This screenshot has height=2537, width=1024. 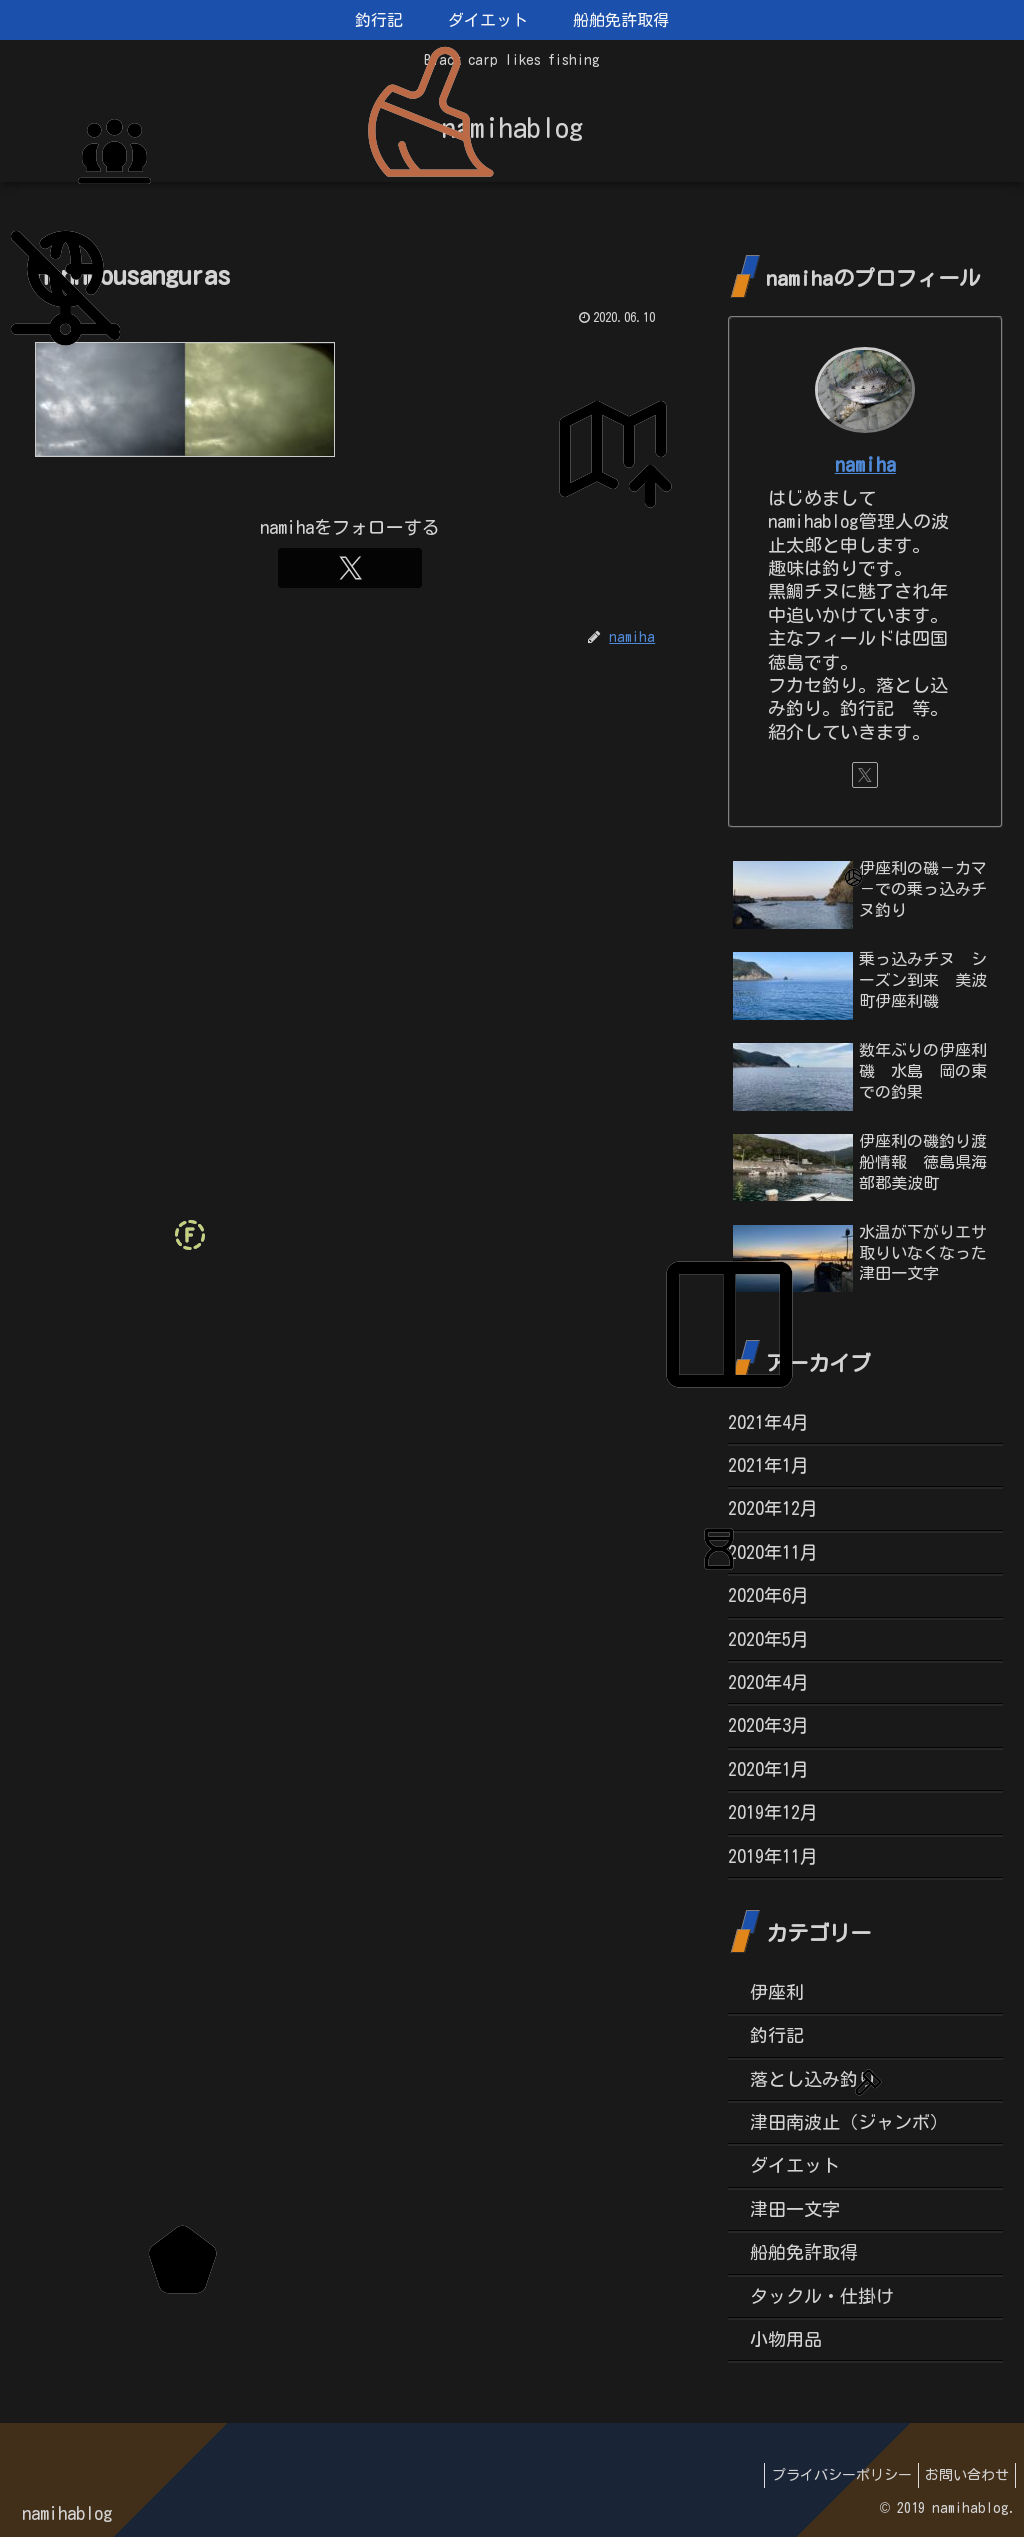 What do you see at coordinates (190, 1235) in the screenshot?
I see `indicates a draft or pending status` at bounding box center [190, 1235].